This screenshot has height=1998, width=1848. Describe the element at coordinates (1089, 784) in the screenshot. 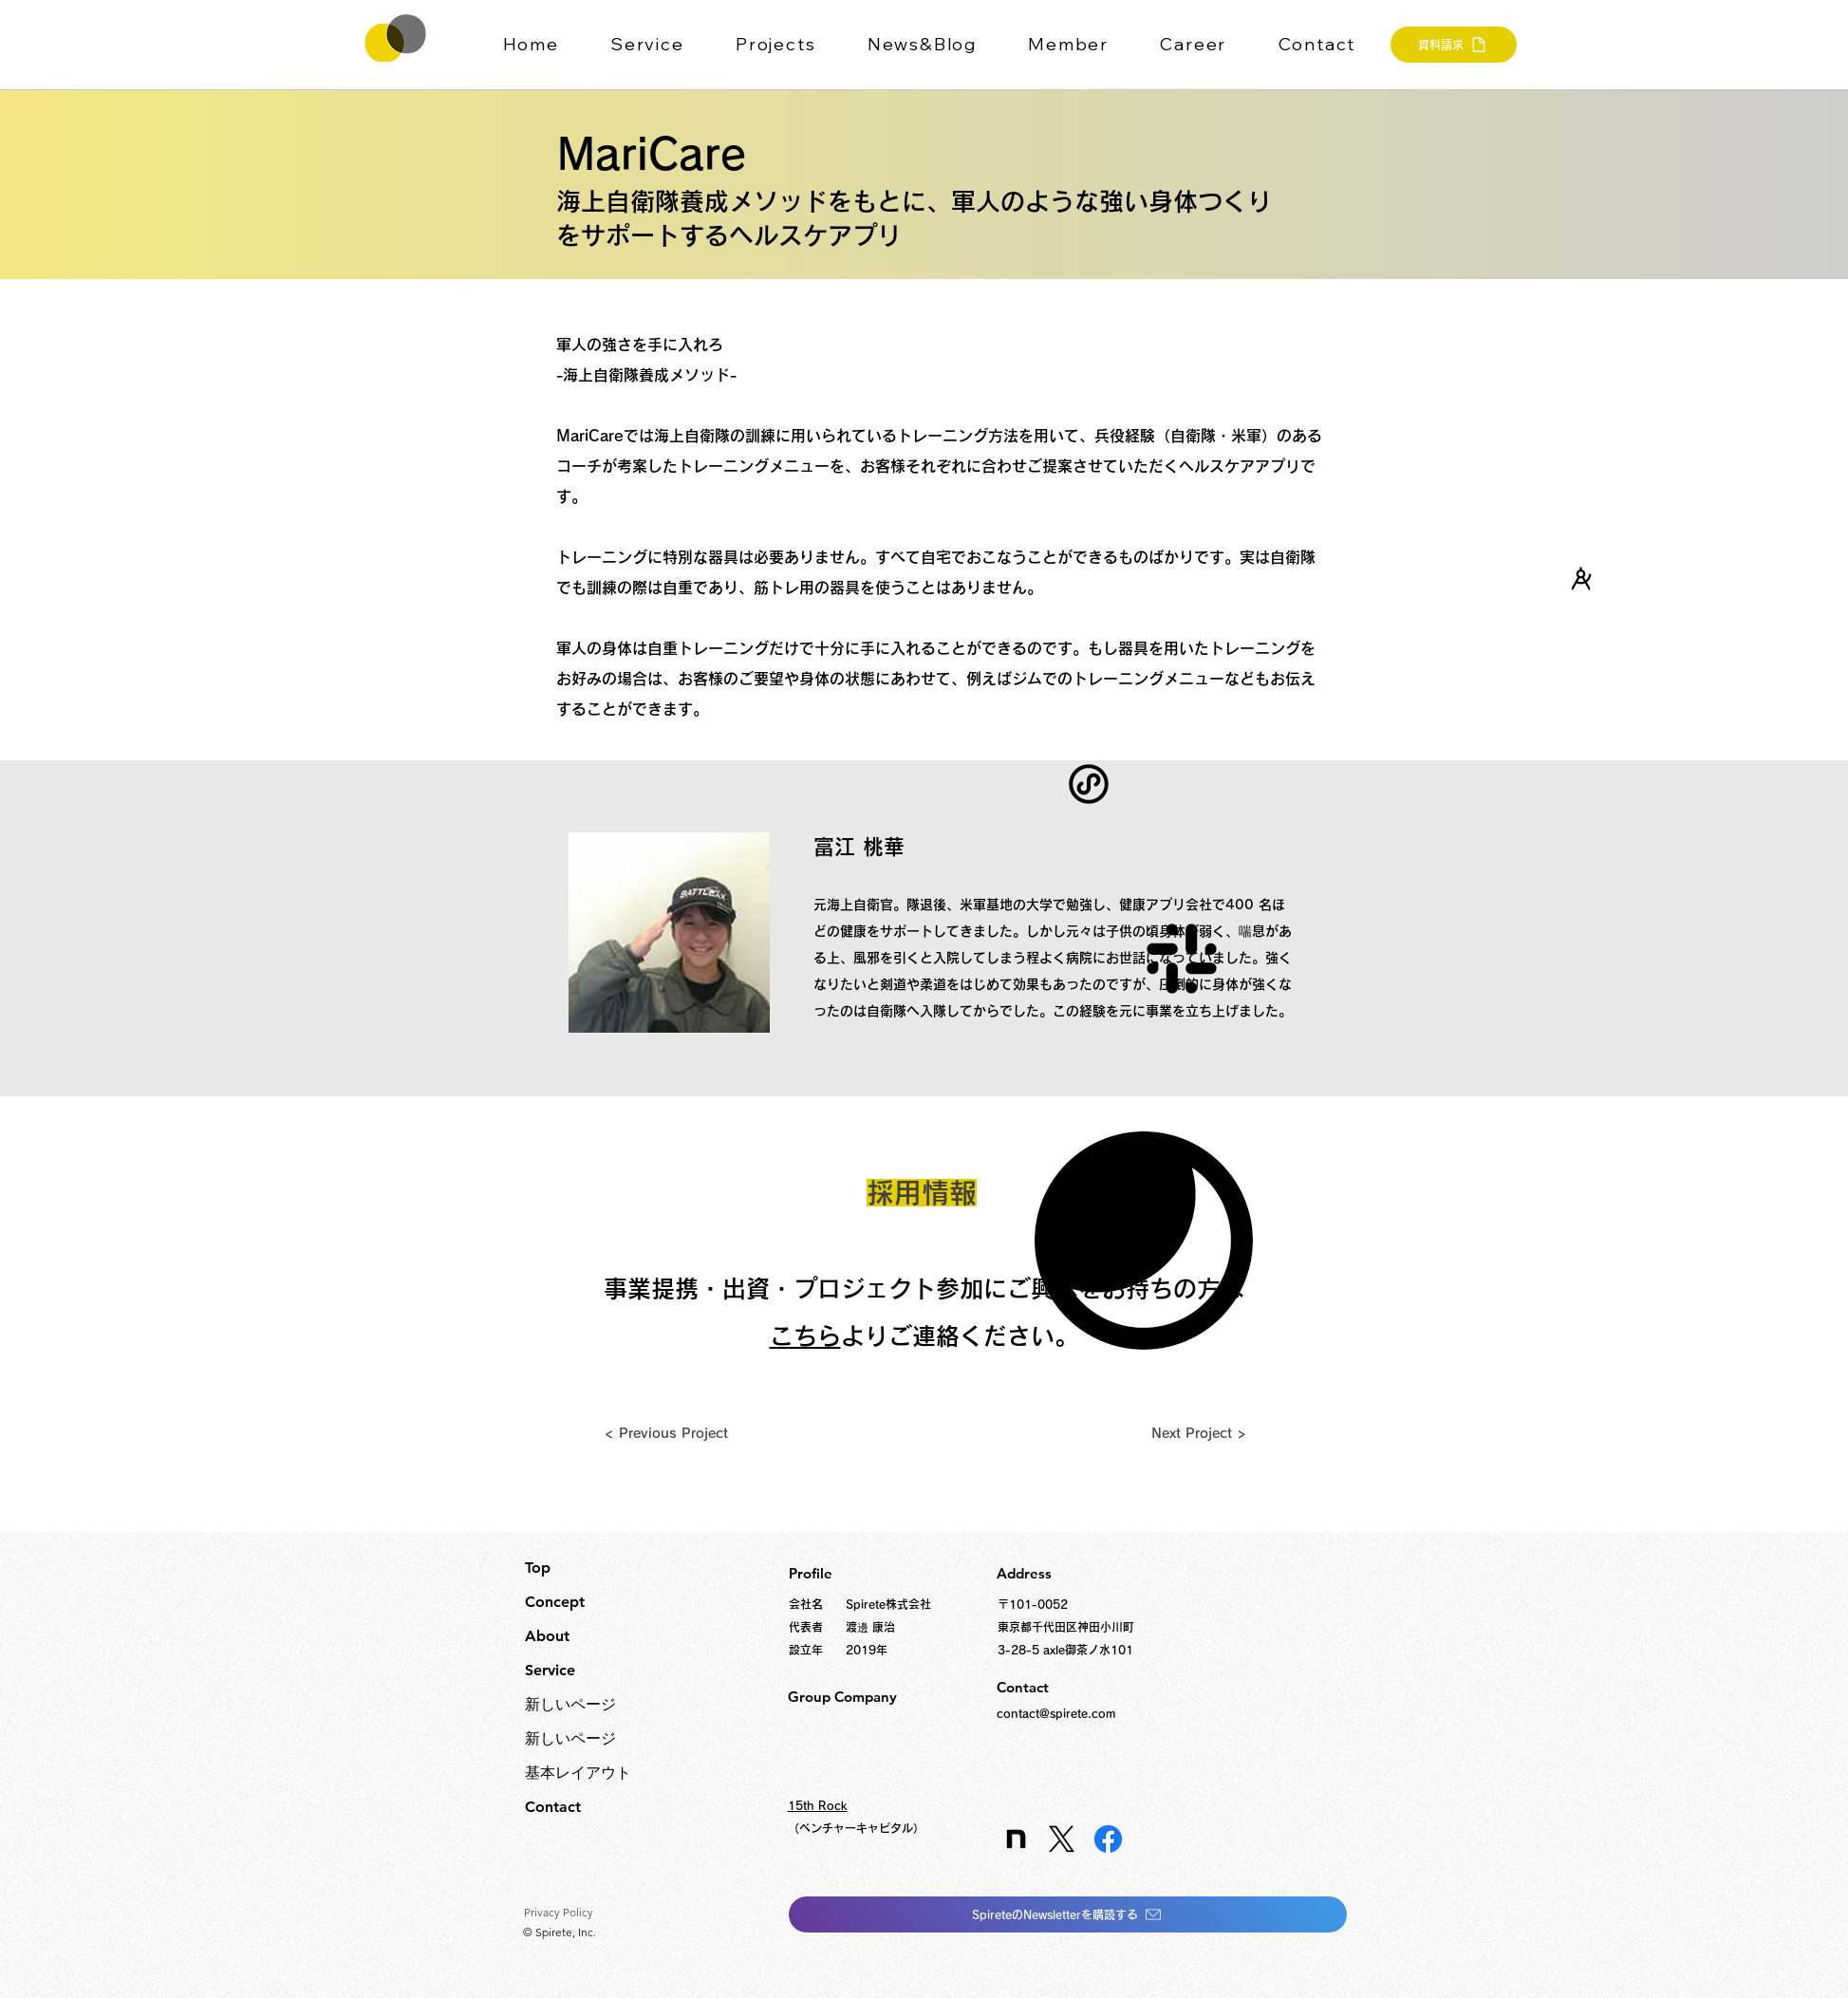

I see `open a mini program or lightweight app` at that location.